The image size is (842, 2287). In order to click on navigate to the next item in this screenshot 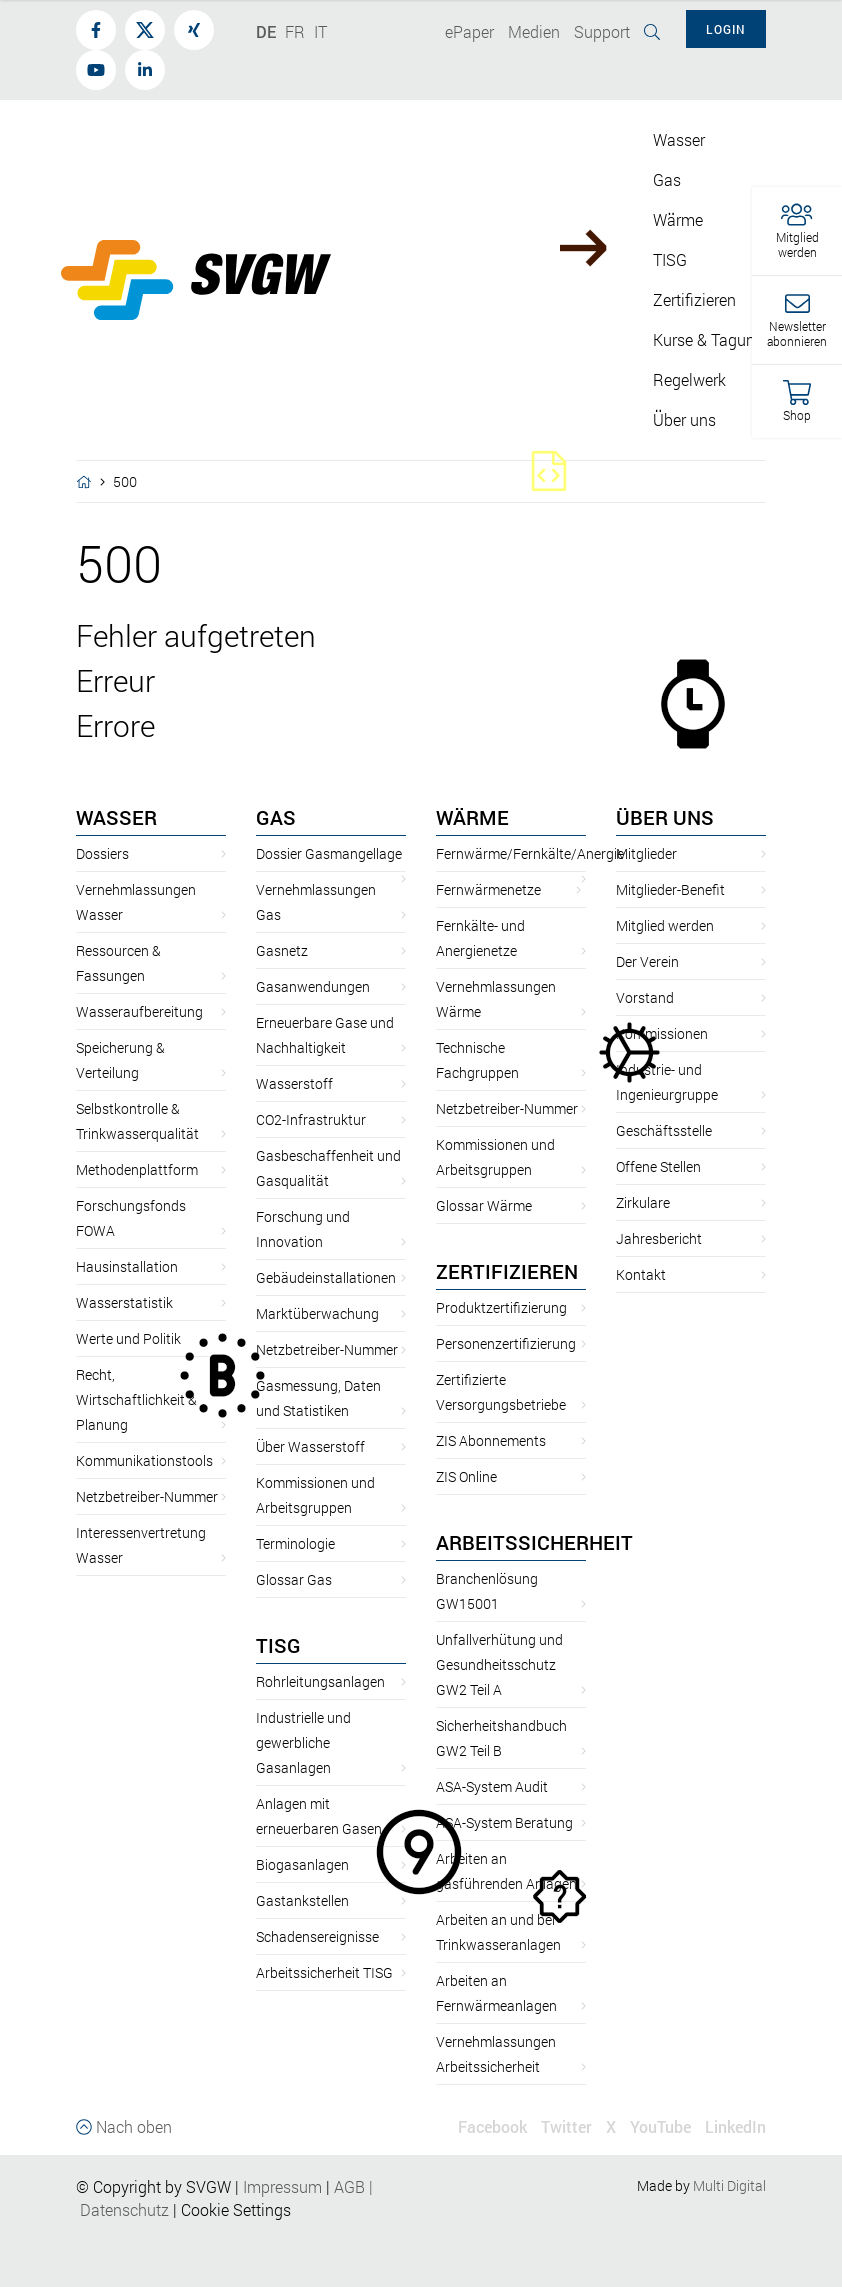, I will do `click(586, 249)`.